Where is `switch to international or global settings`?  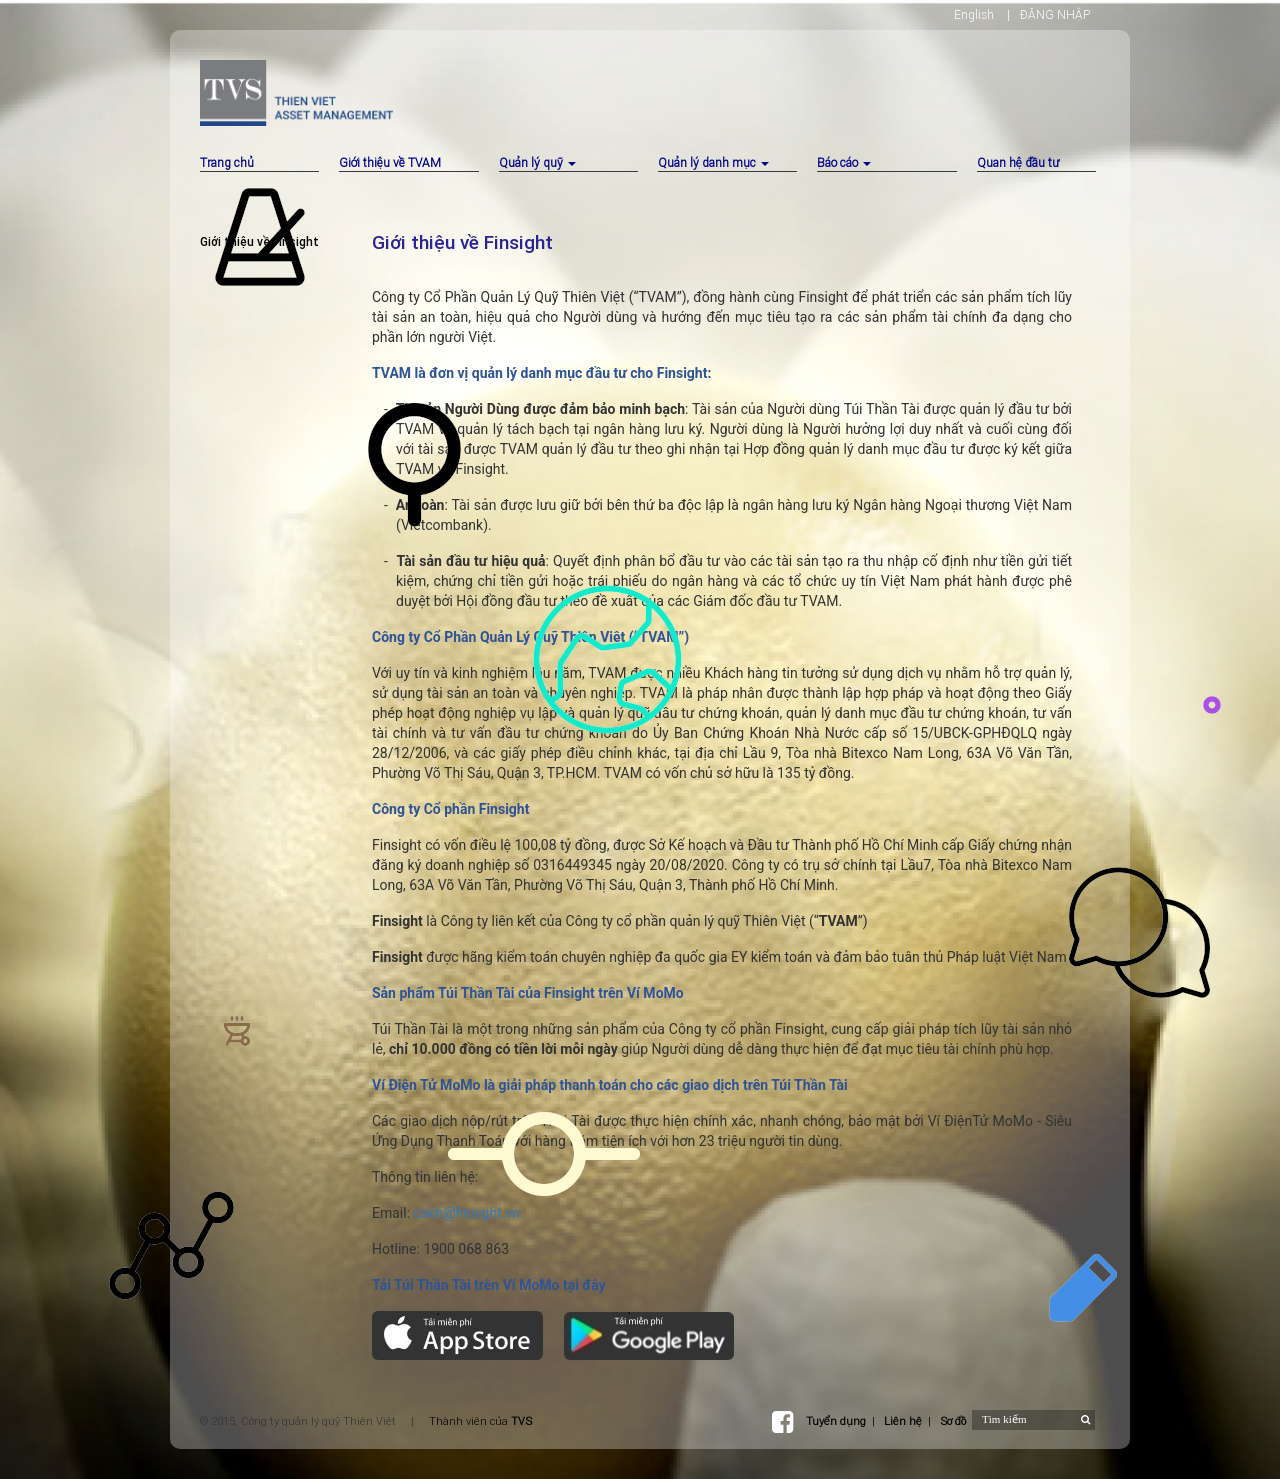
switch to international or global settings is located at coordinates (607, 659).